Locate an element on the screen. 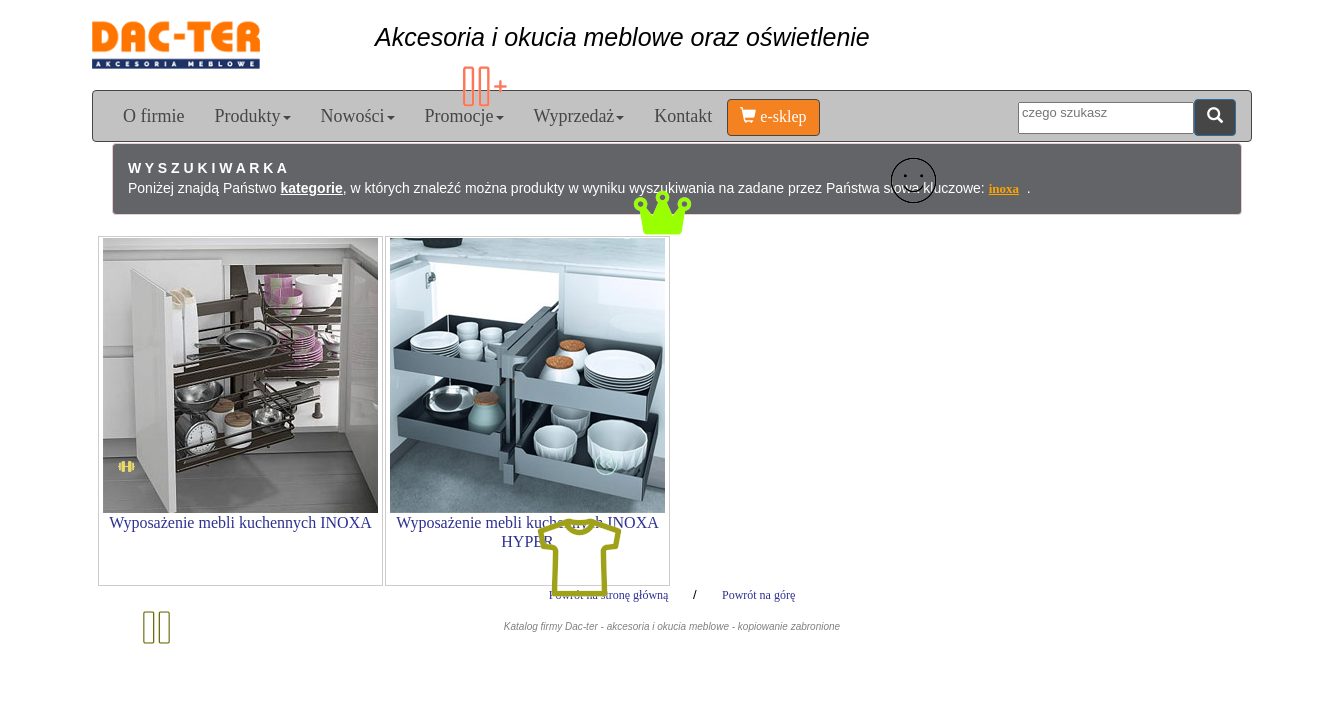  add an emoji or reaction is located at coordinates (913, 180).